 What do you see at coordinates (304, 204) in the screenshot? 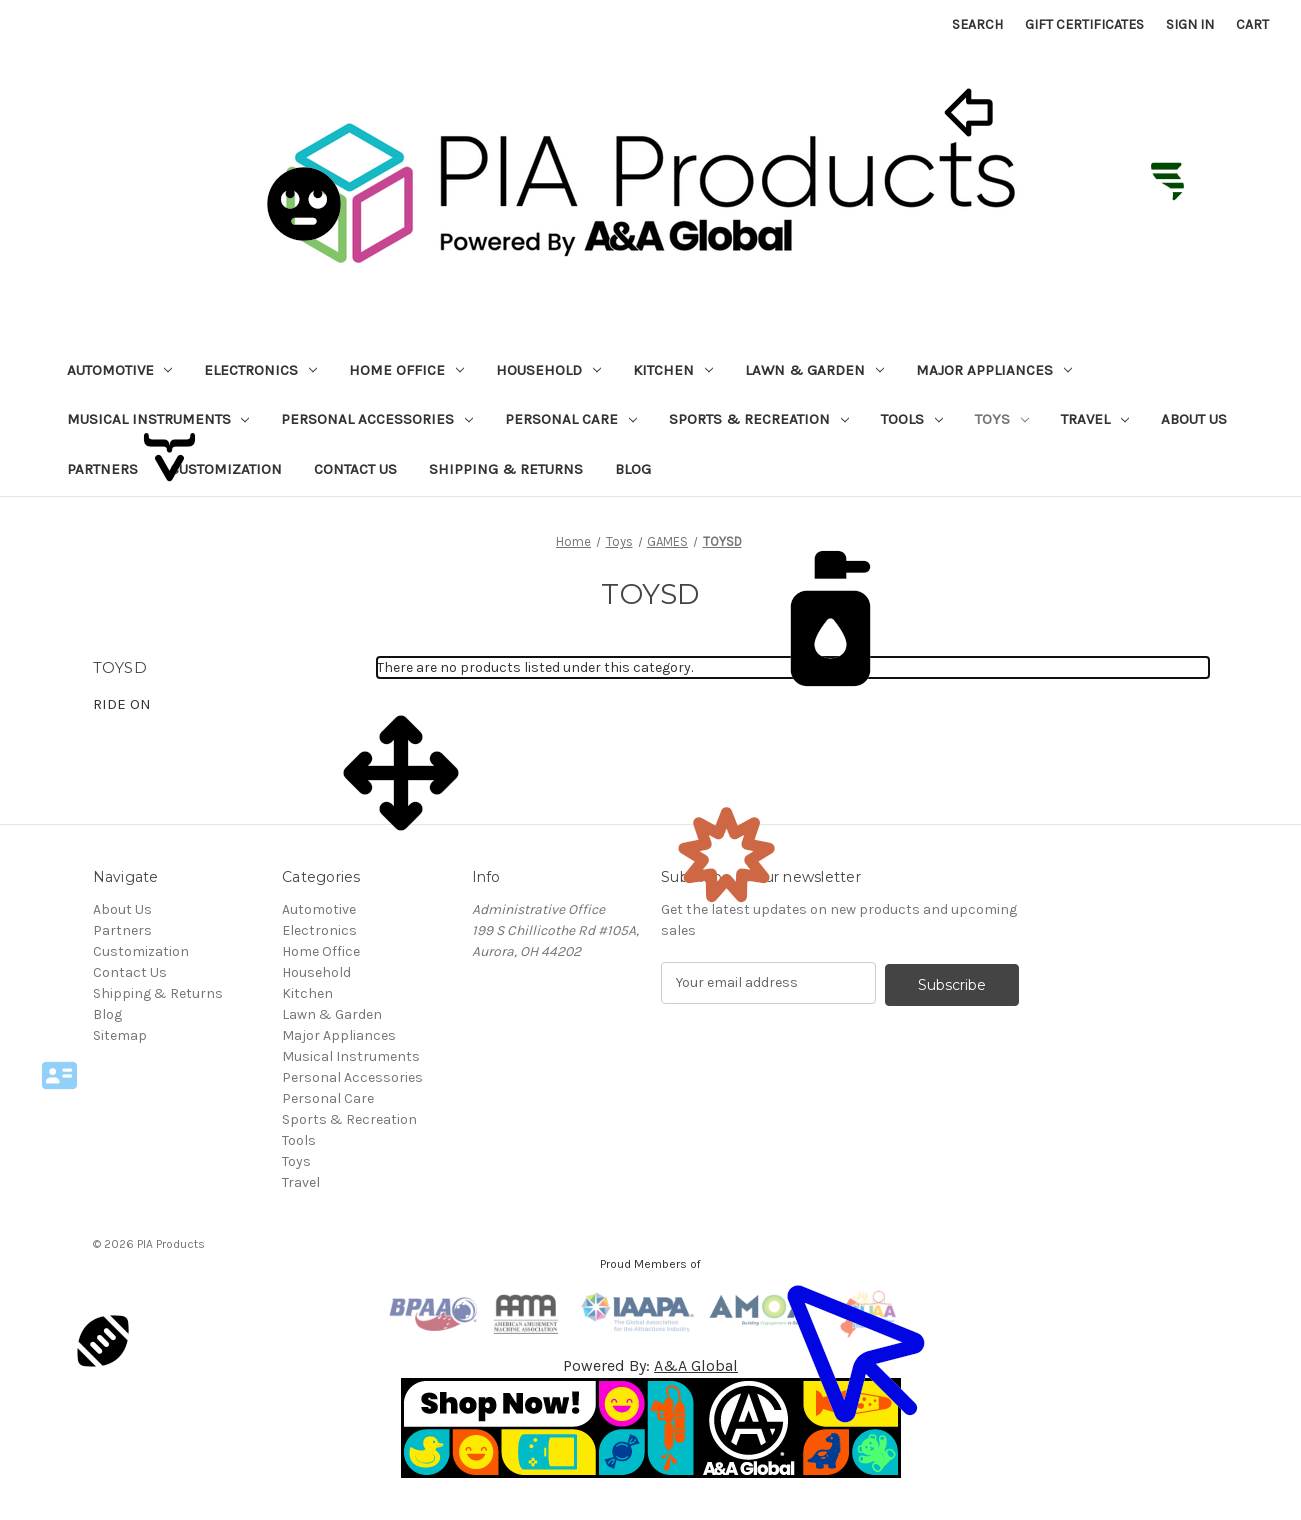
I see `react with an eye-roll emoji` at bounding box center [304, 204].